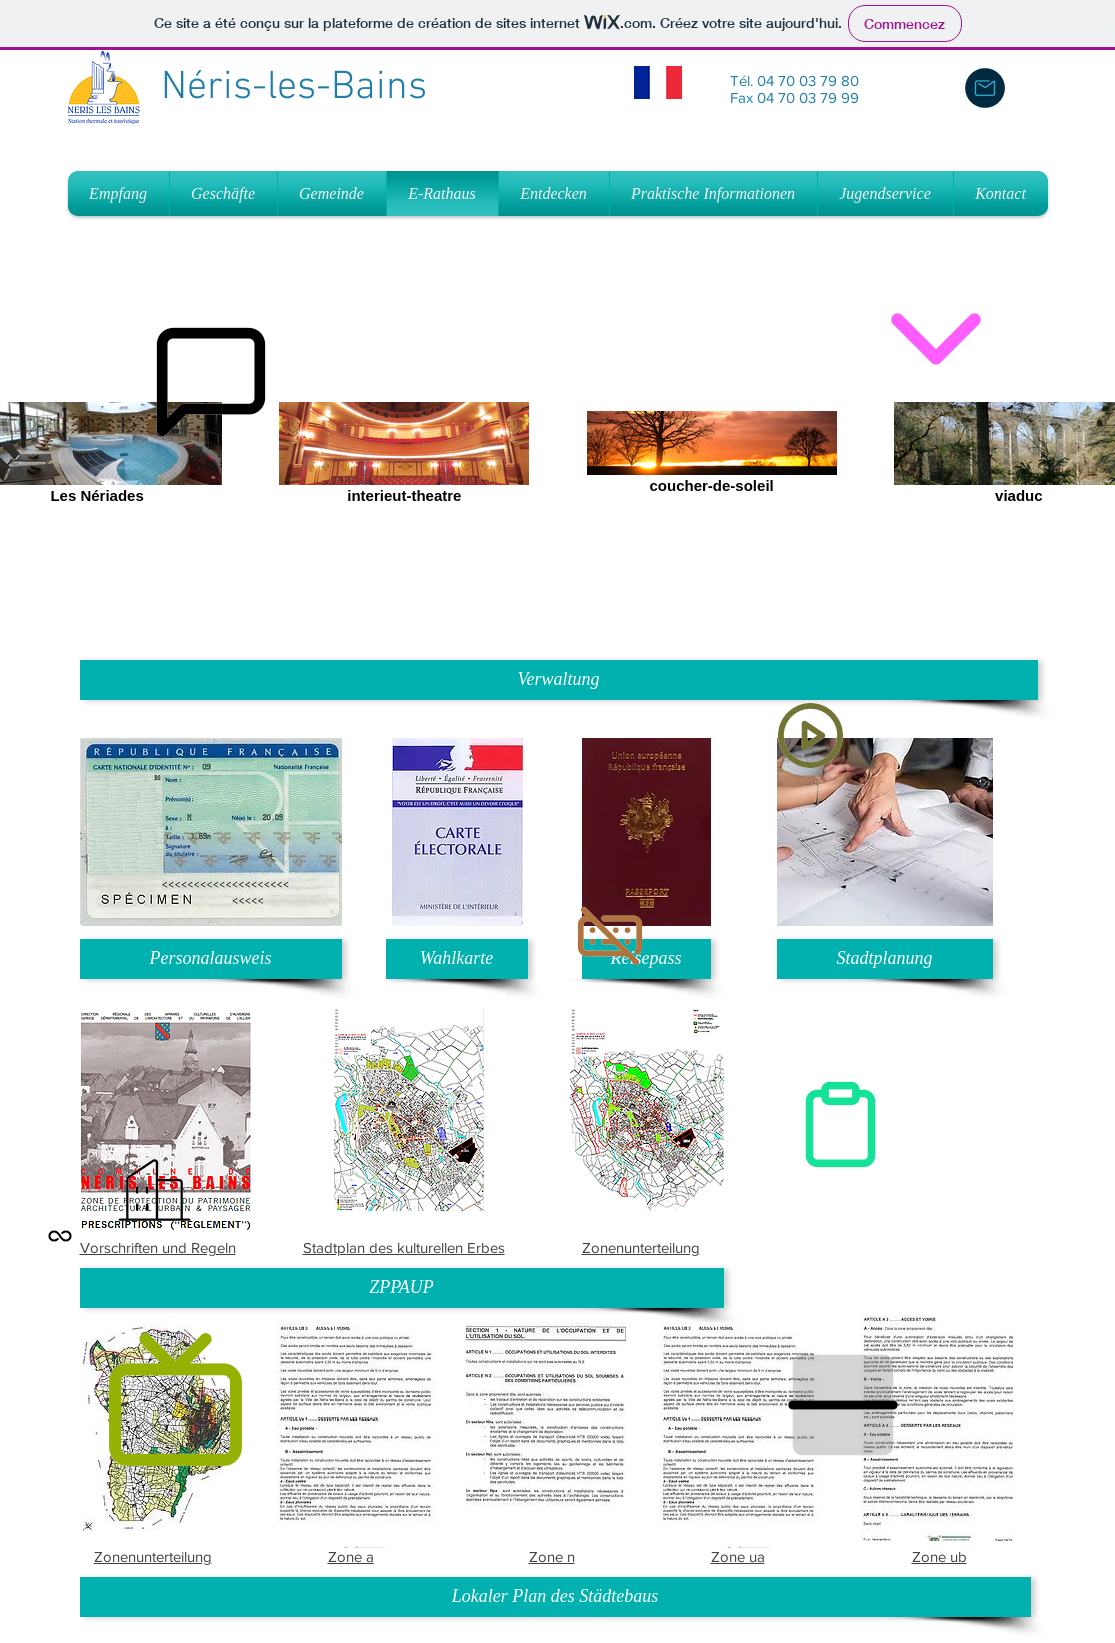  What do you see at coordinates (936, 339) in the screenshot?
I see `expand a dropdown menu or section` at bounding box center [936, 339].